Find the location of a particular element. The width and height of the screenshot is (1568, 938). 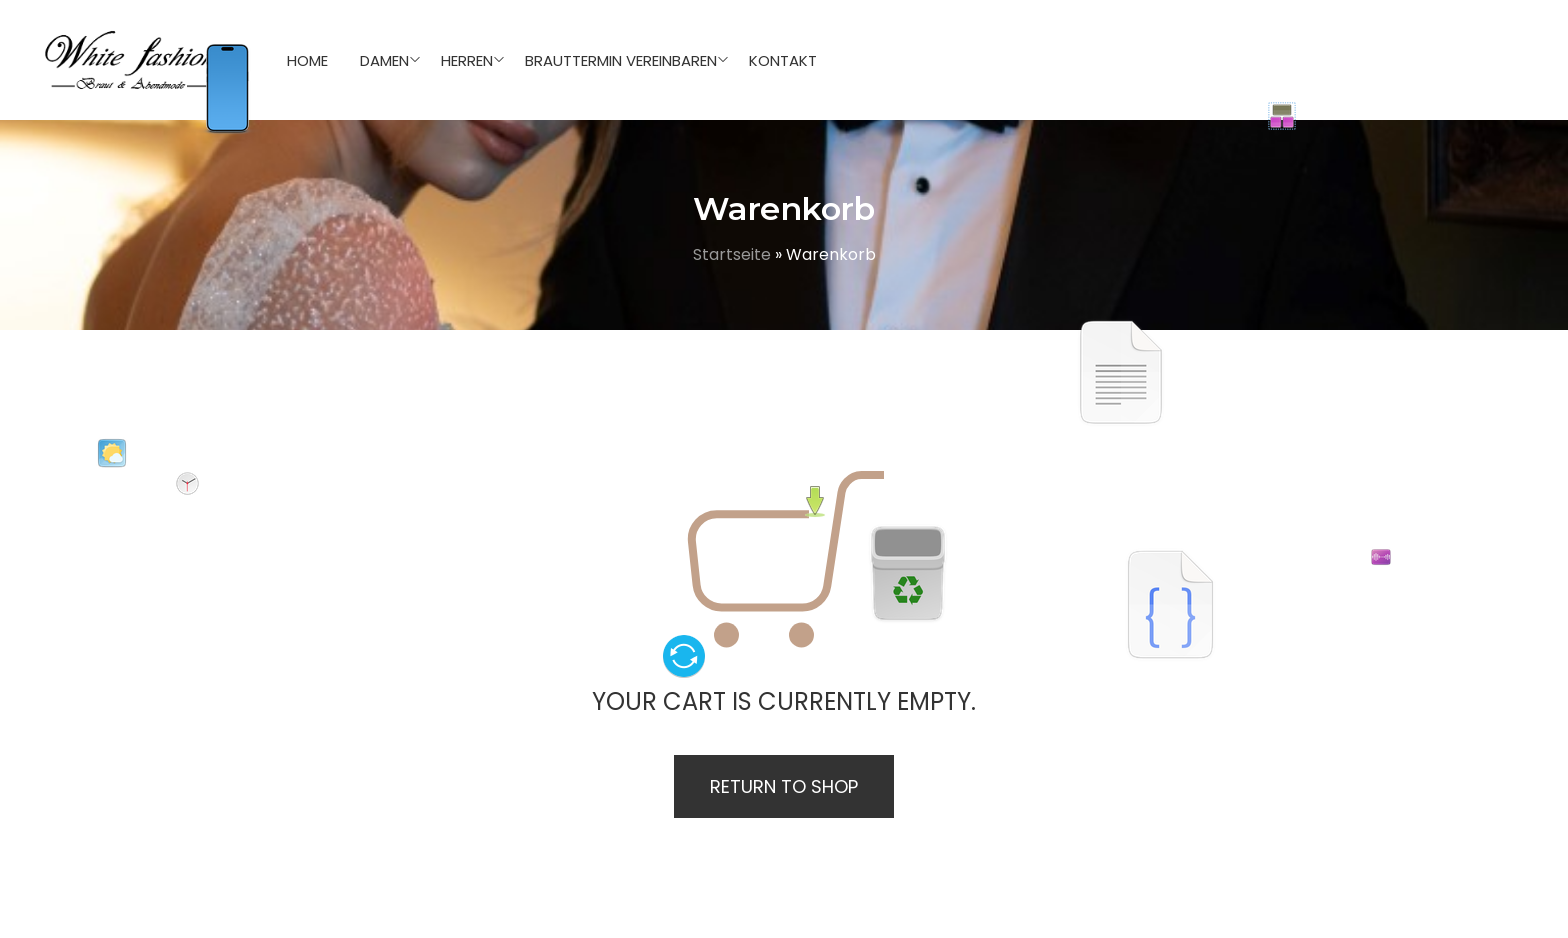

a CSS stylesheet file is located at coordinates (1170, 604).